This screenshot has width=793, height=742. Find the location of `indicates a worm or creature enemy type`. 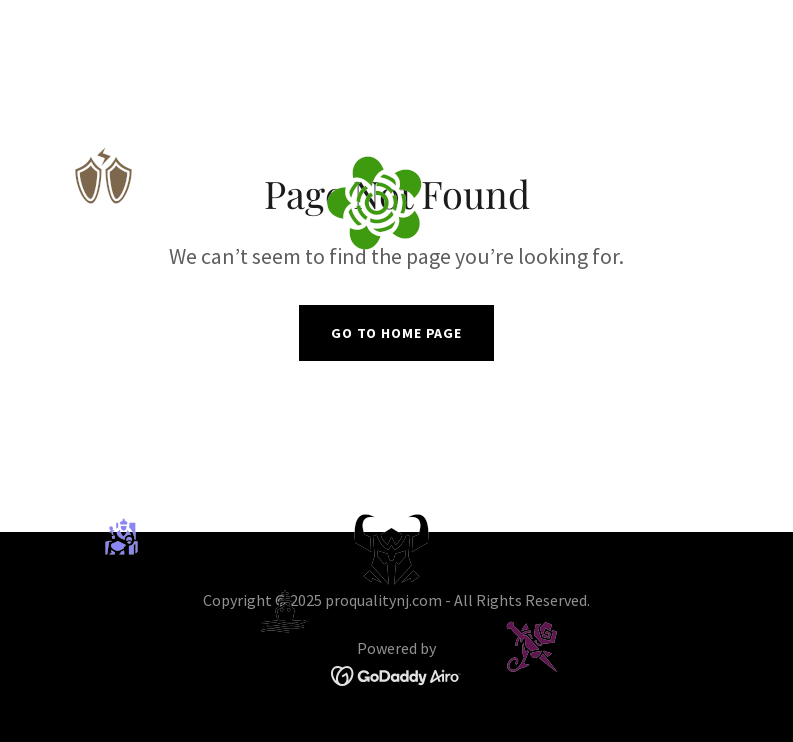

indicates a worm or creature enemy type is located at coordinates (374, 202).